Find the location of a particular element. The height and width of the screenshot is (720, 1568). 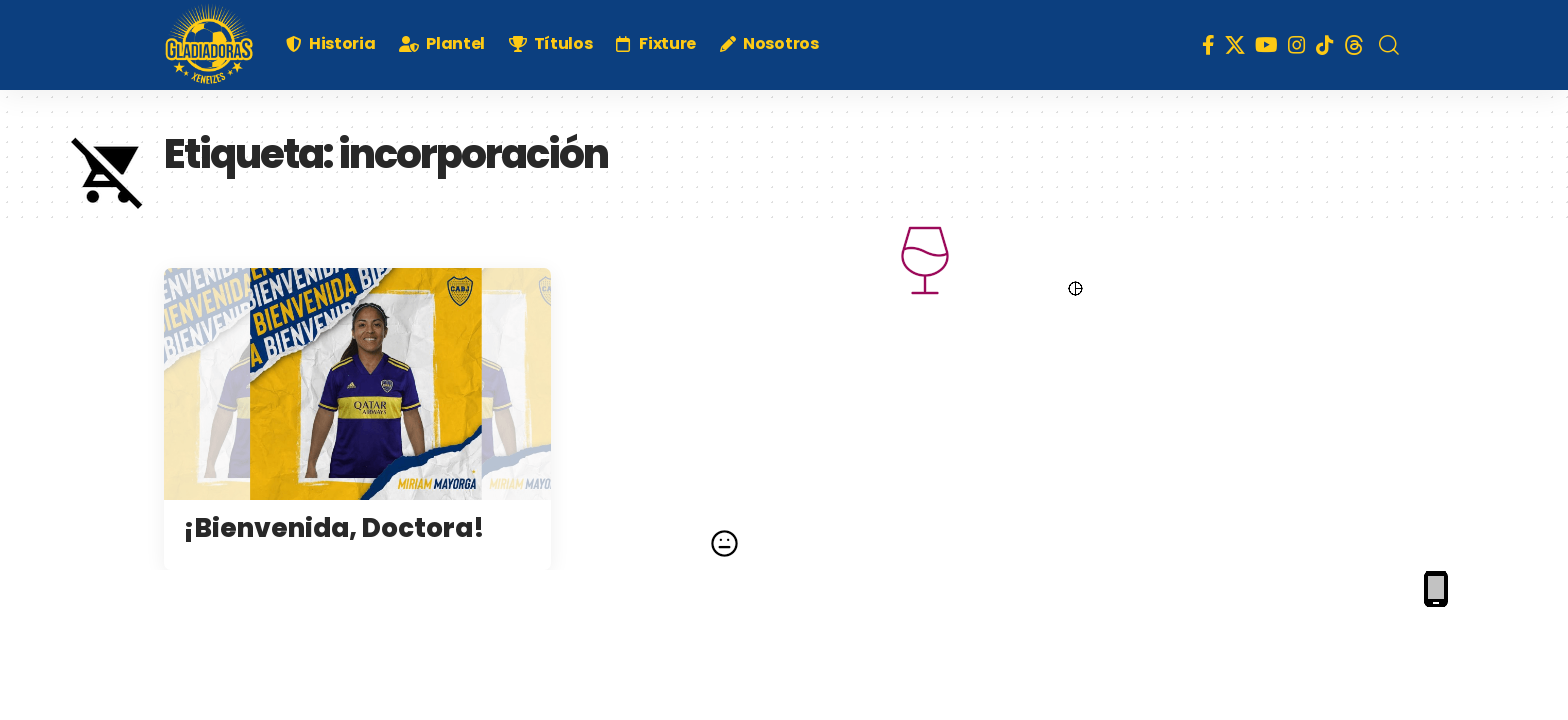

view data breakdown or statistics is located at coordinates (1075, 288).